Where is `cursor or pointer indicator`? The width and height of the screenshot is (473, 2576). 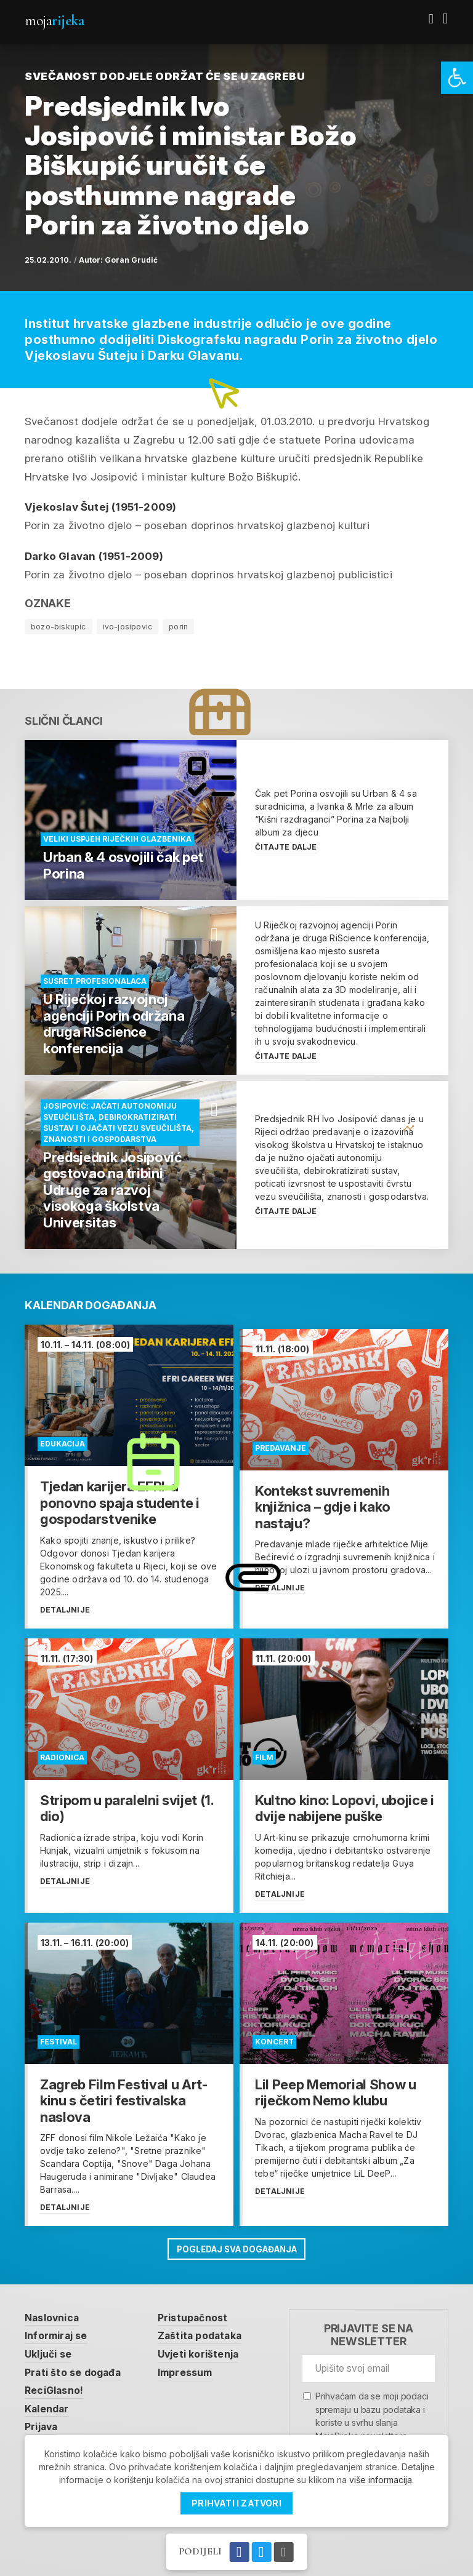
cursor or pointer indicator is located at coordinates (225, 394).